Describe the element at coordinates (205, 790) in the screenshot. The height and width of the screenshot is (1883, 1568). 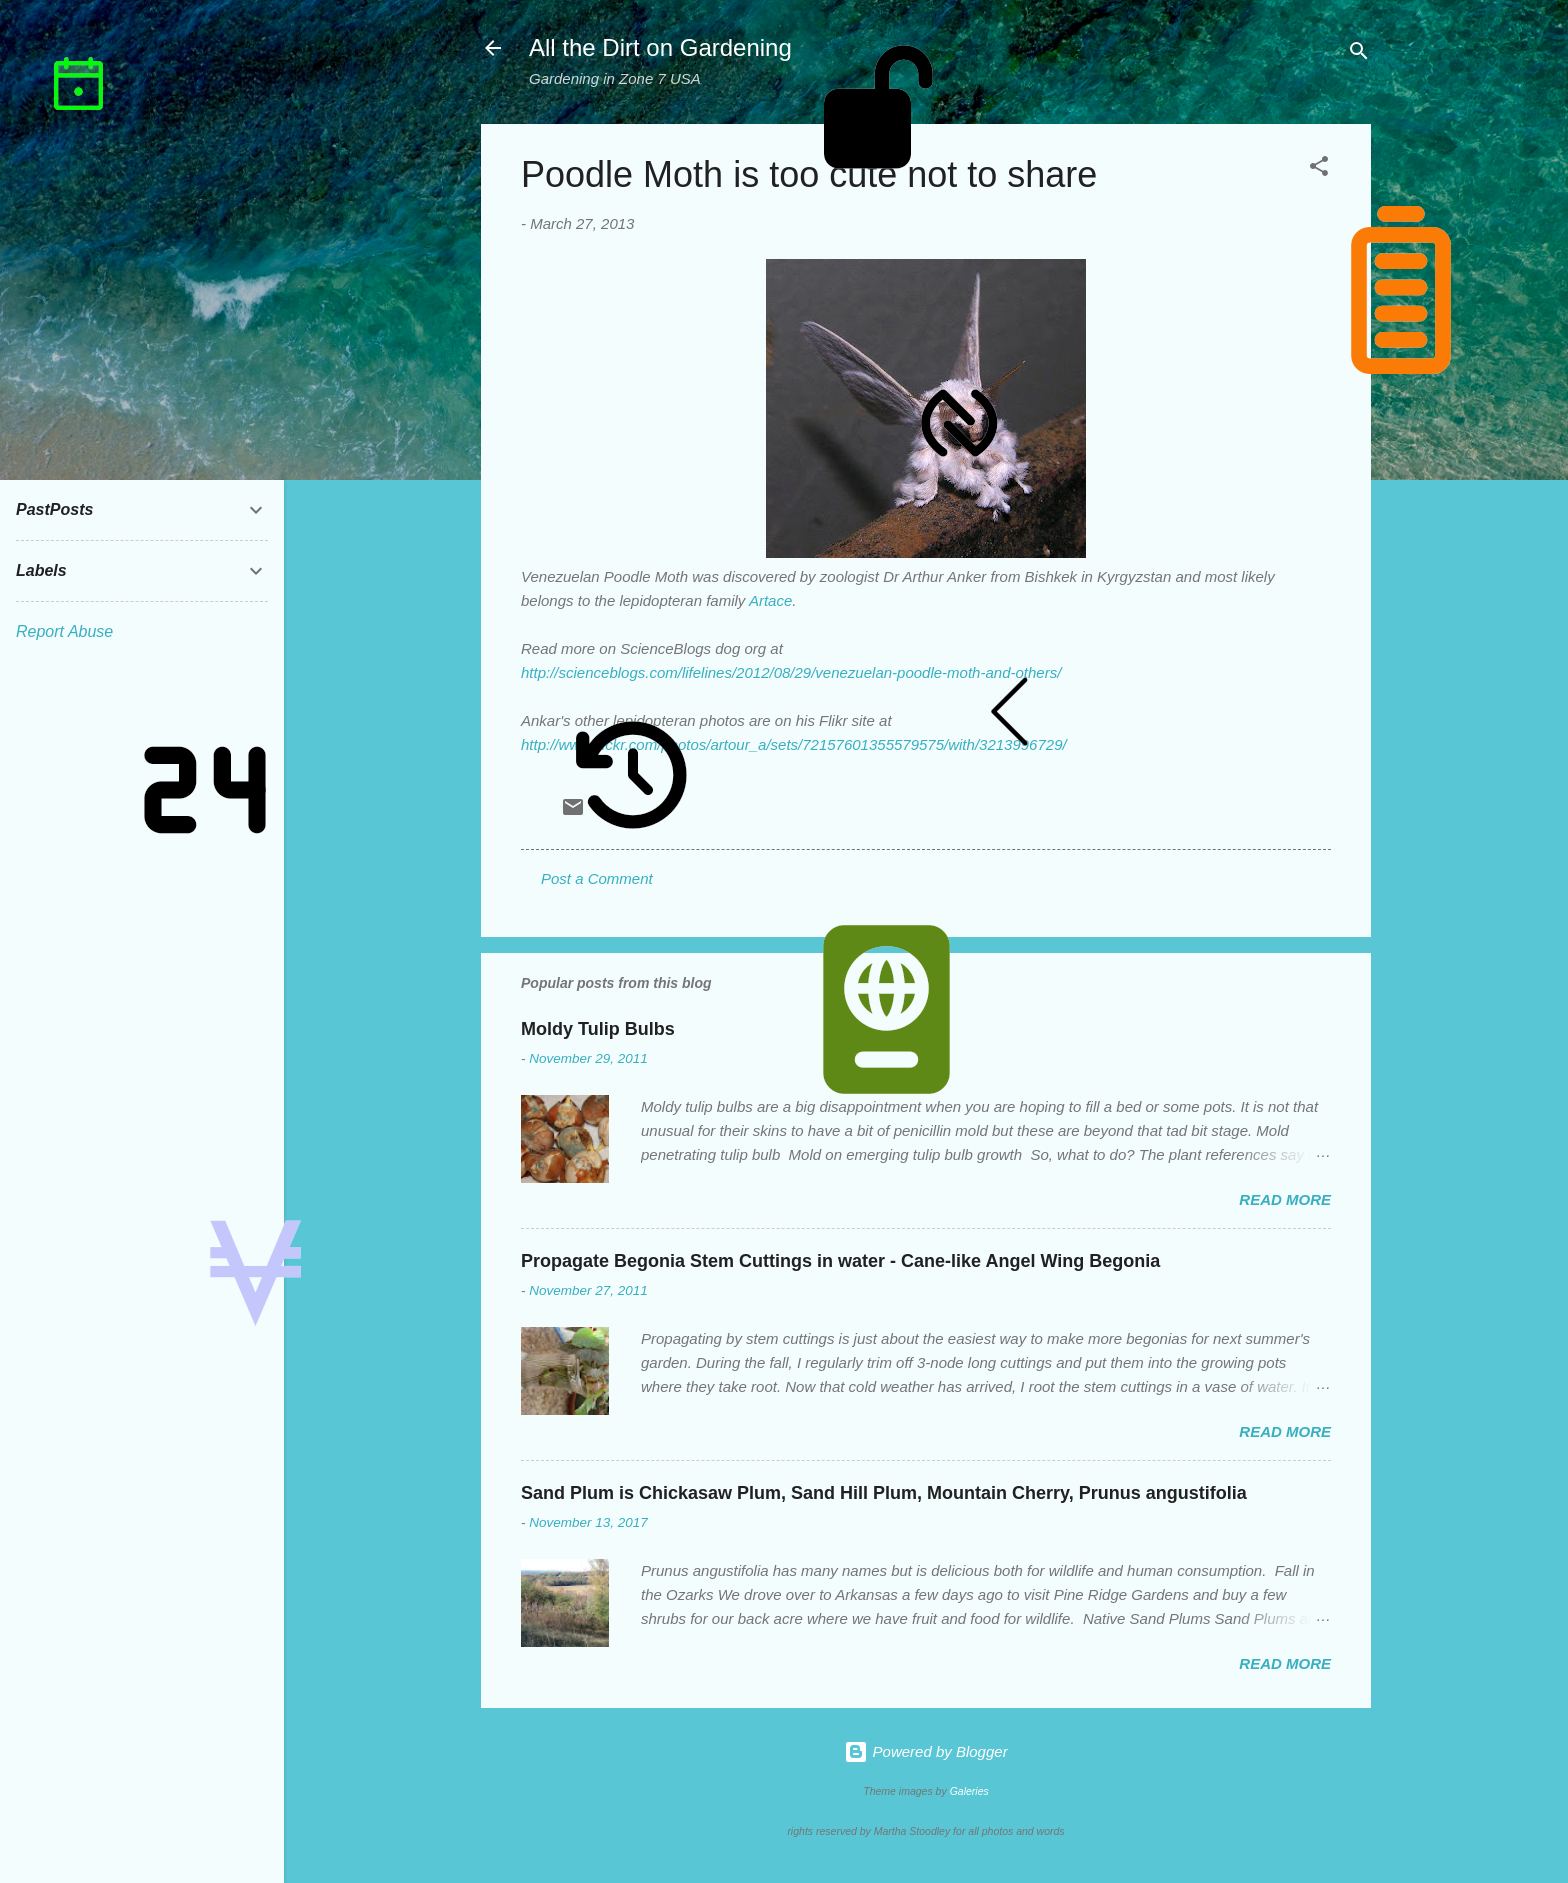
I see `indicates 24-hour time format or availability` at that location.